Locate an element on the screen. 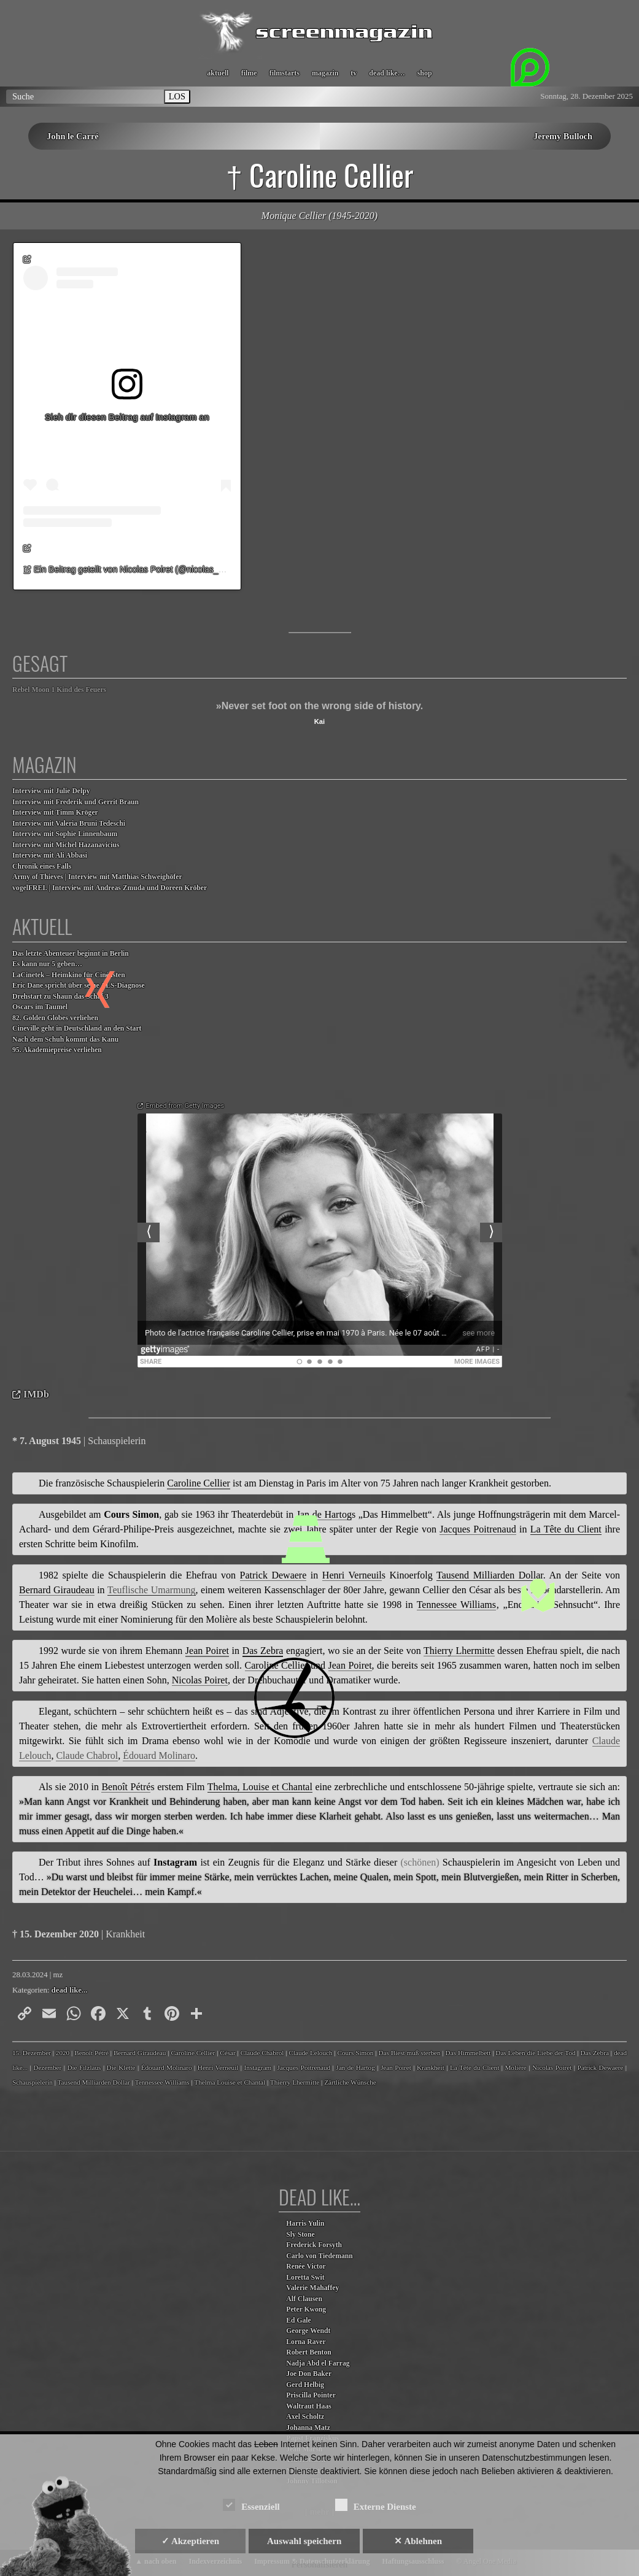 The height and width of the screenshot is (2576, 639). open microsoft loop app is located at coordinates (530, 67).